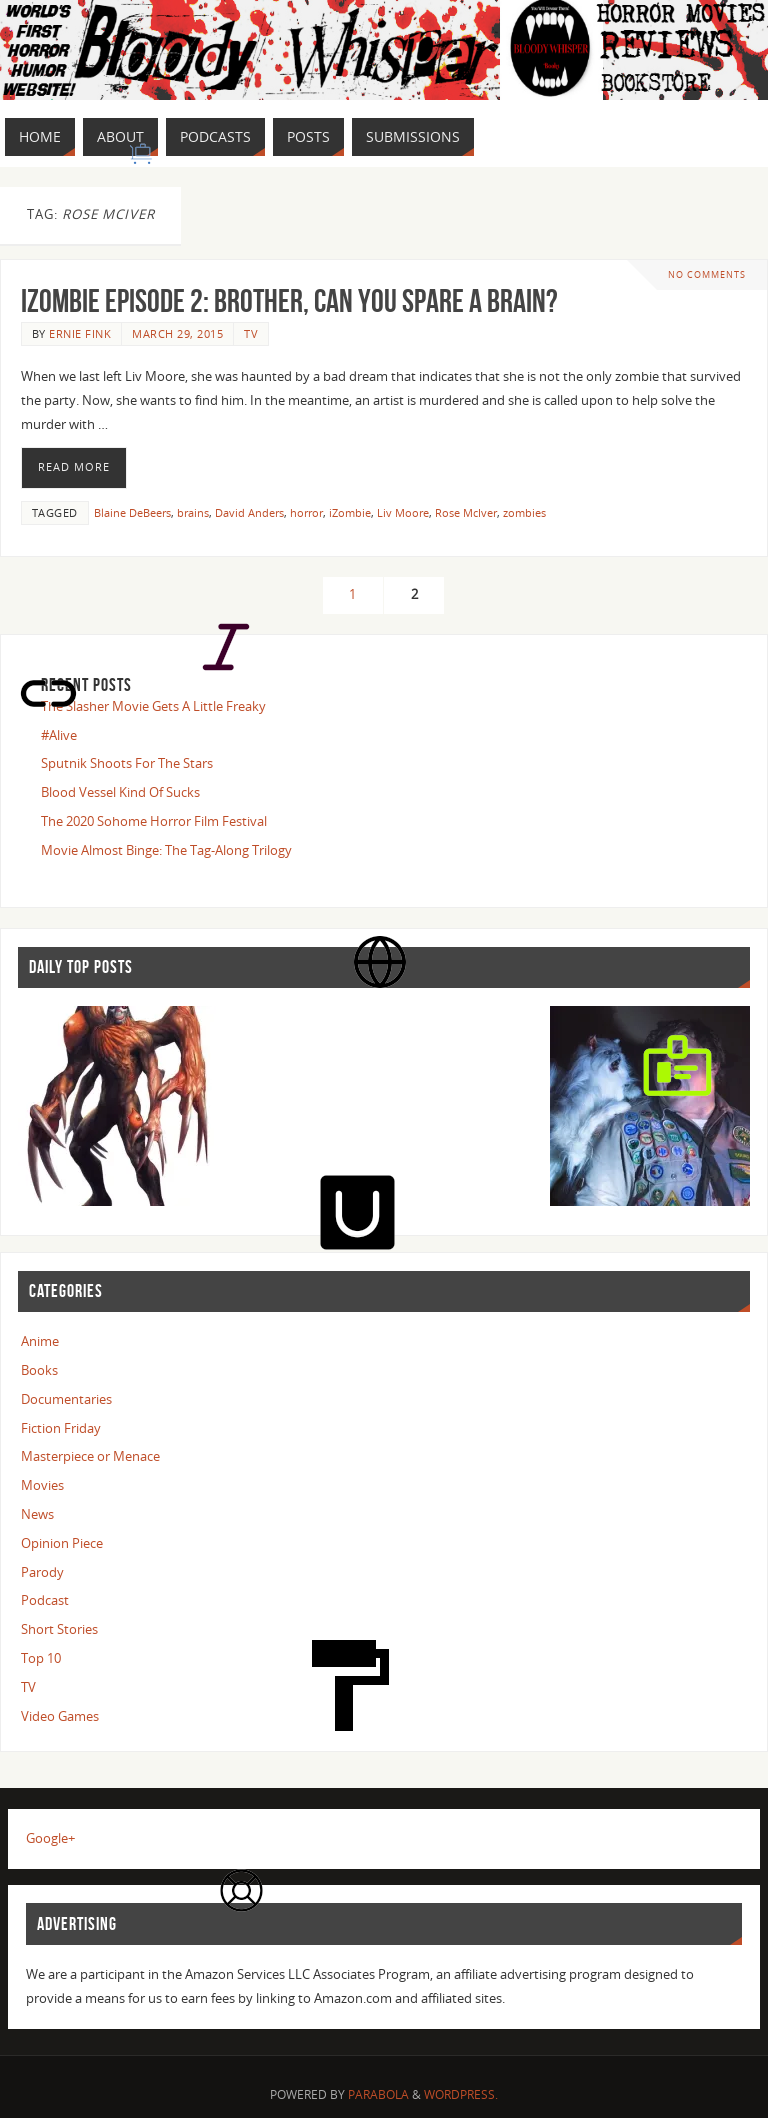 This screenshot has width=768, height=2118. What do you see at coordinates (380, 962) in the screenshot?
I see `access website or browse the web` at bounding box center [380, 962].